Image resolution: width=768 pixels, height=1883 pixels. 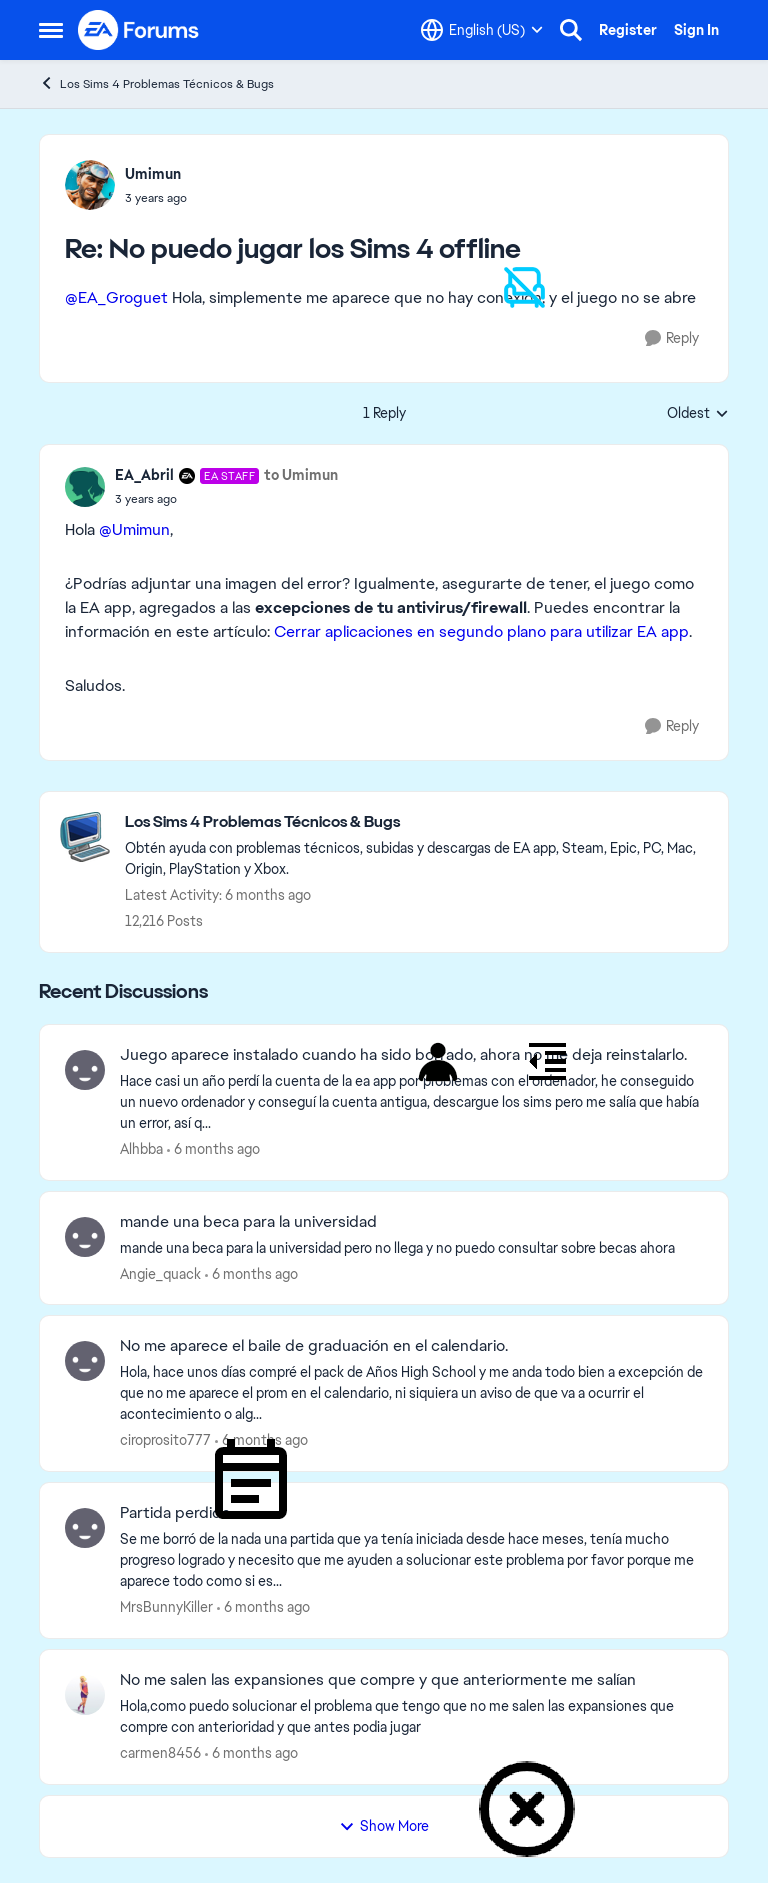 What do you see at coordinates (527, 1809) in the screenshot?
I see `dismiss or close a dialog` at bounding box center [527, 1809].